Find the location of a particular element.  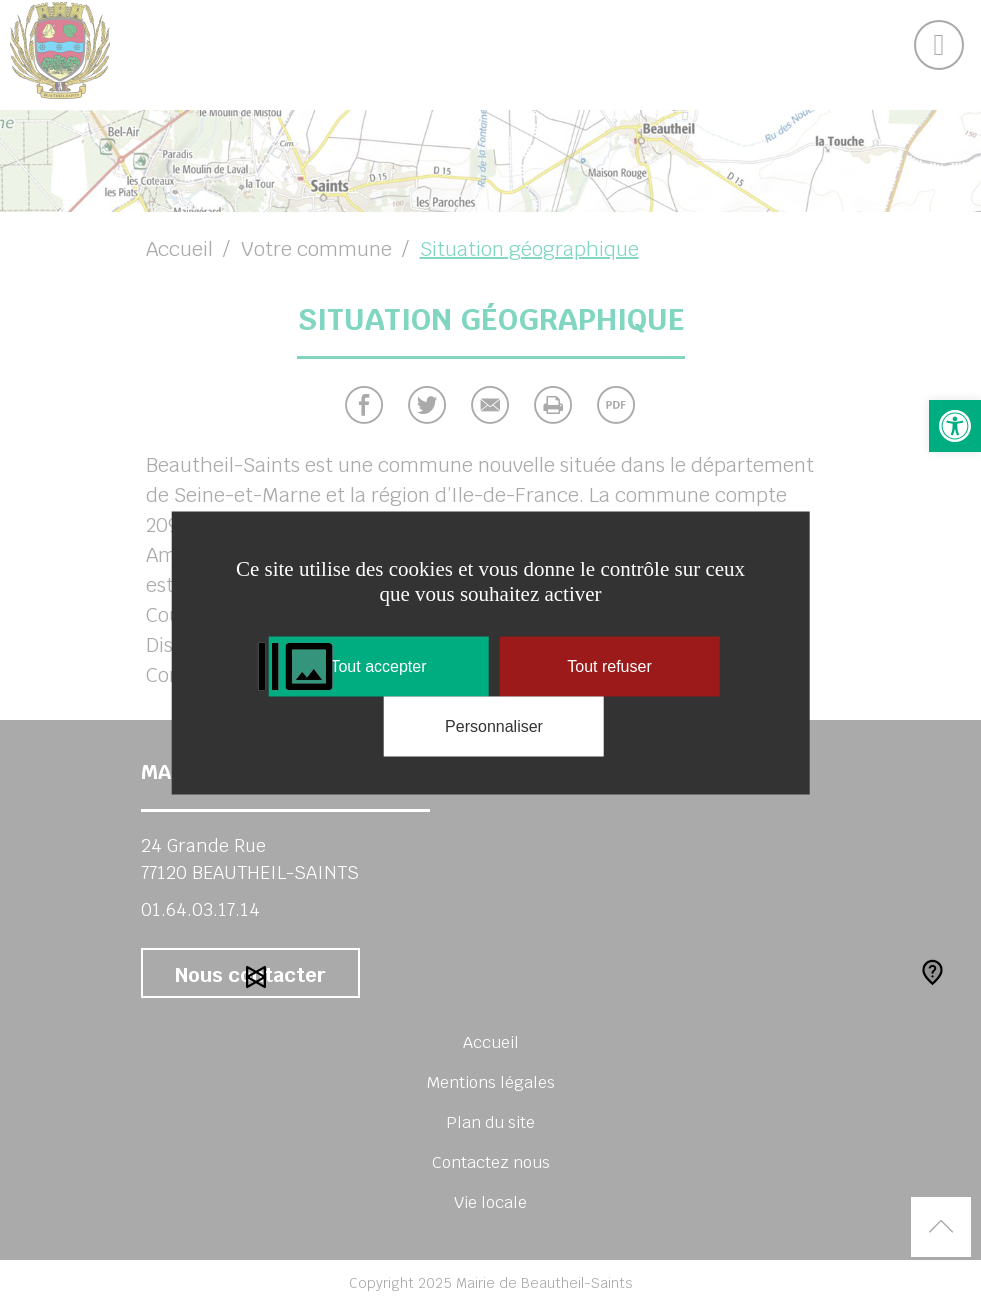

unknown or unidentified location is located at coordinates (932, 972).